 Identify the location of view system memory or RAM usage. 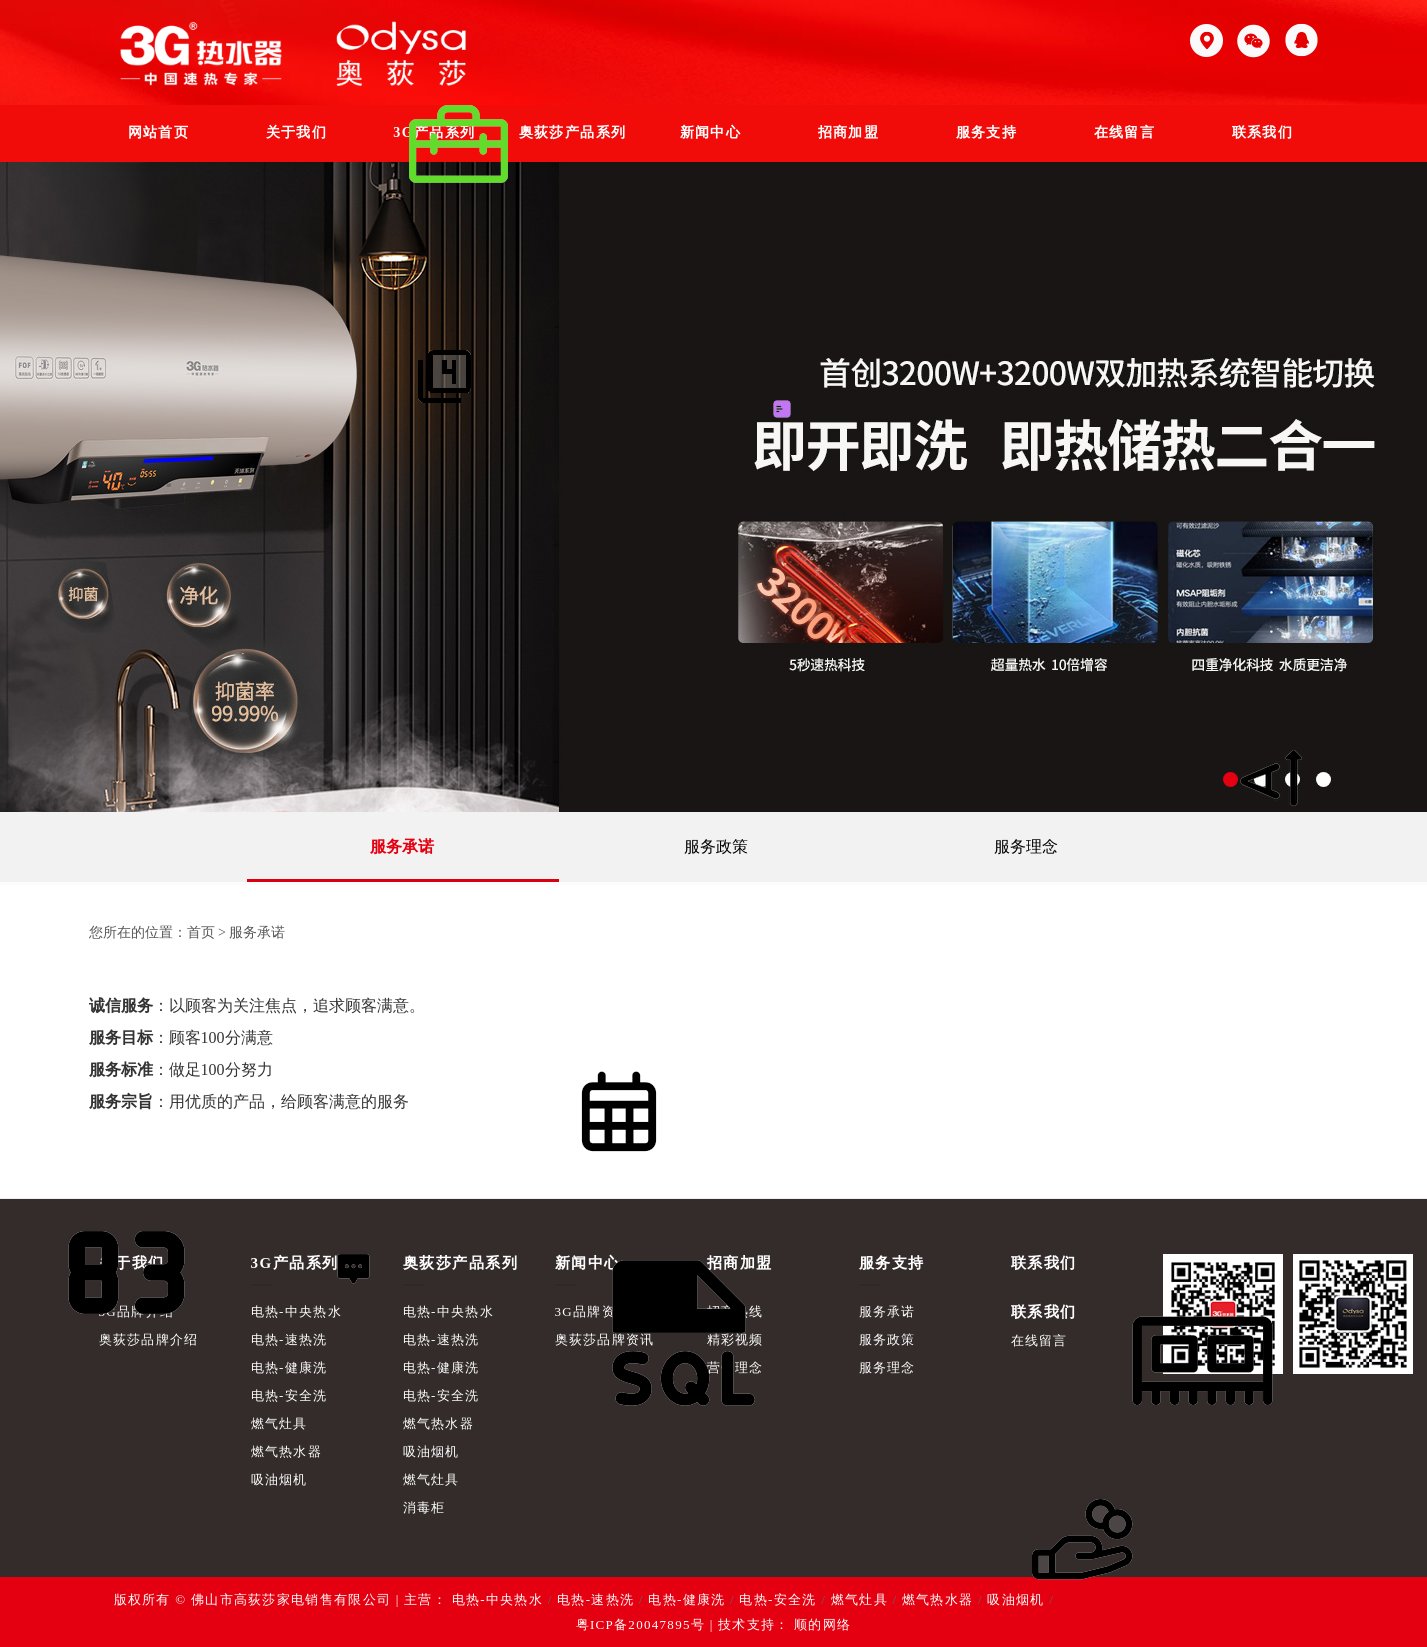
(1202, 1358).